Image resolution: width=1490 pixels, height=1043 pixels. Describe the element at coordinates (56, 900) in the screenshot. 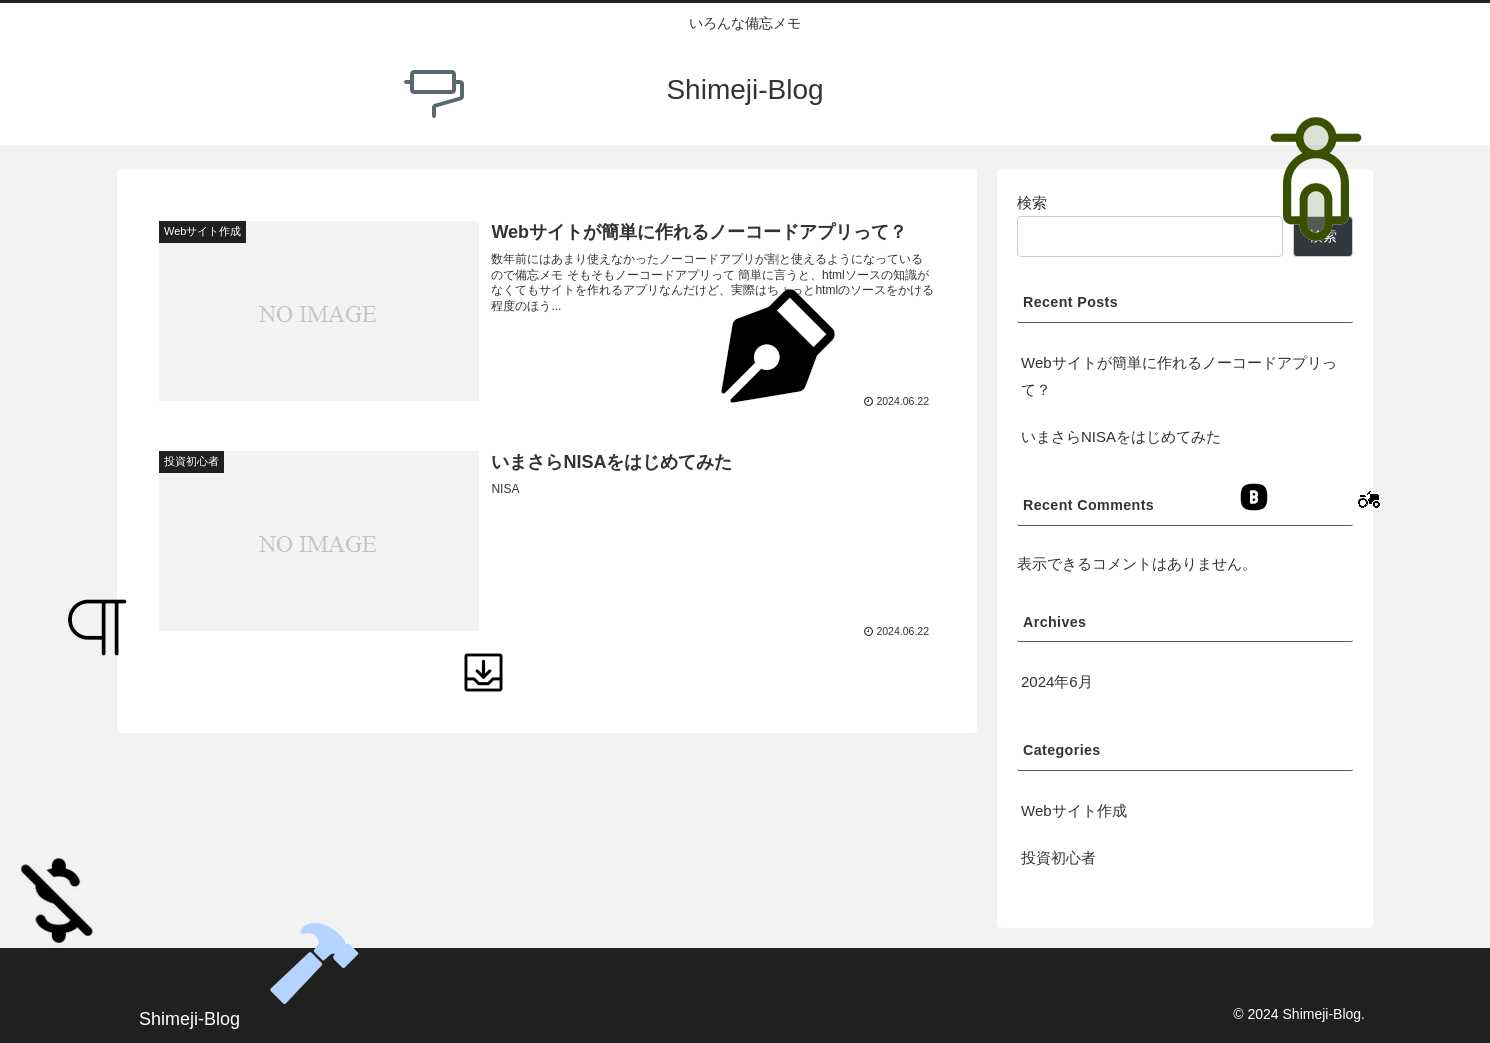

I see `indicates no cost or free item` at that location.